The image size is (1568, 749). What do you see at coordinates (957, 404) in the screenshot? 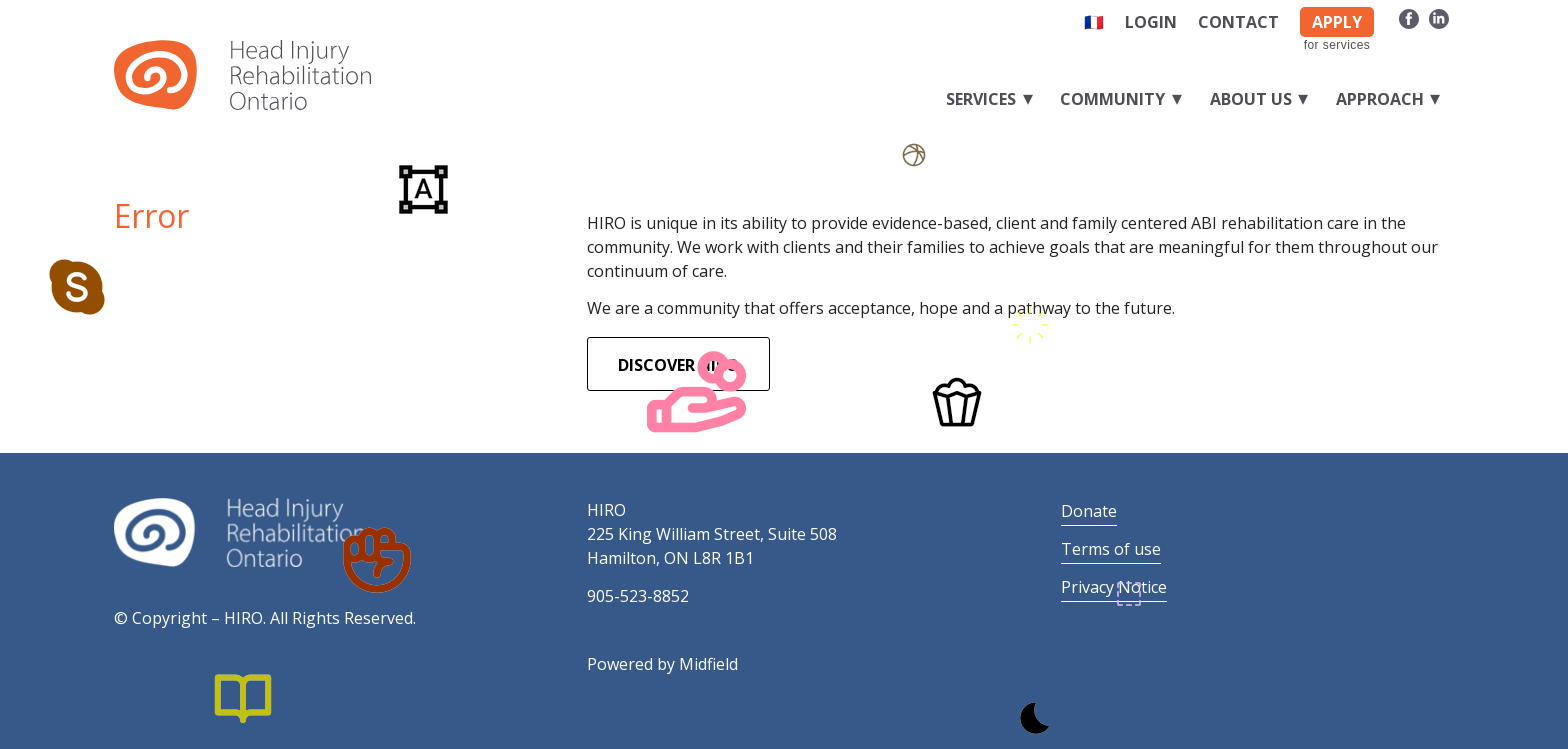
I see `access movies or entertainment section` at bounding box center [957, 404].